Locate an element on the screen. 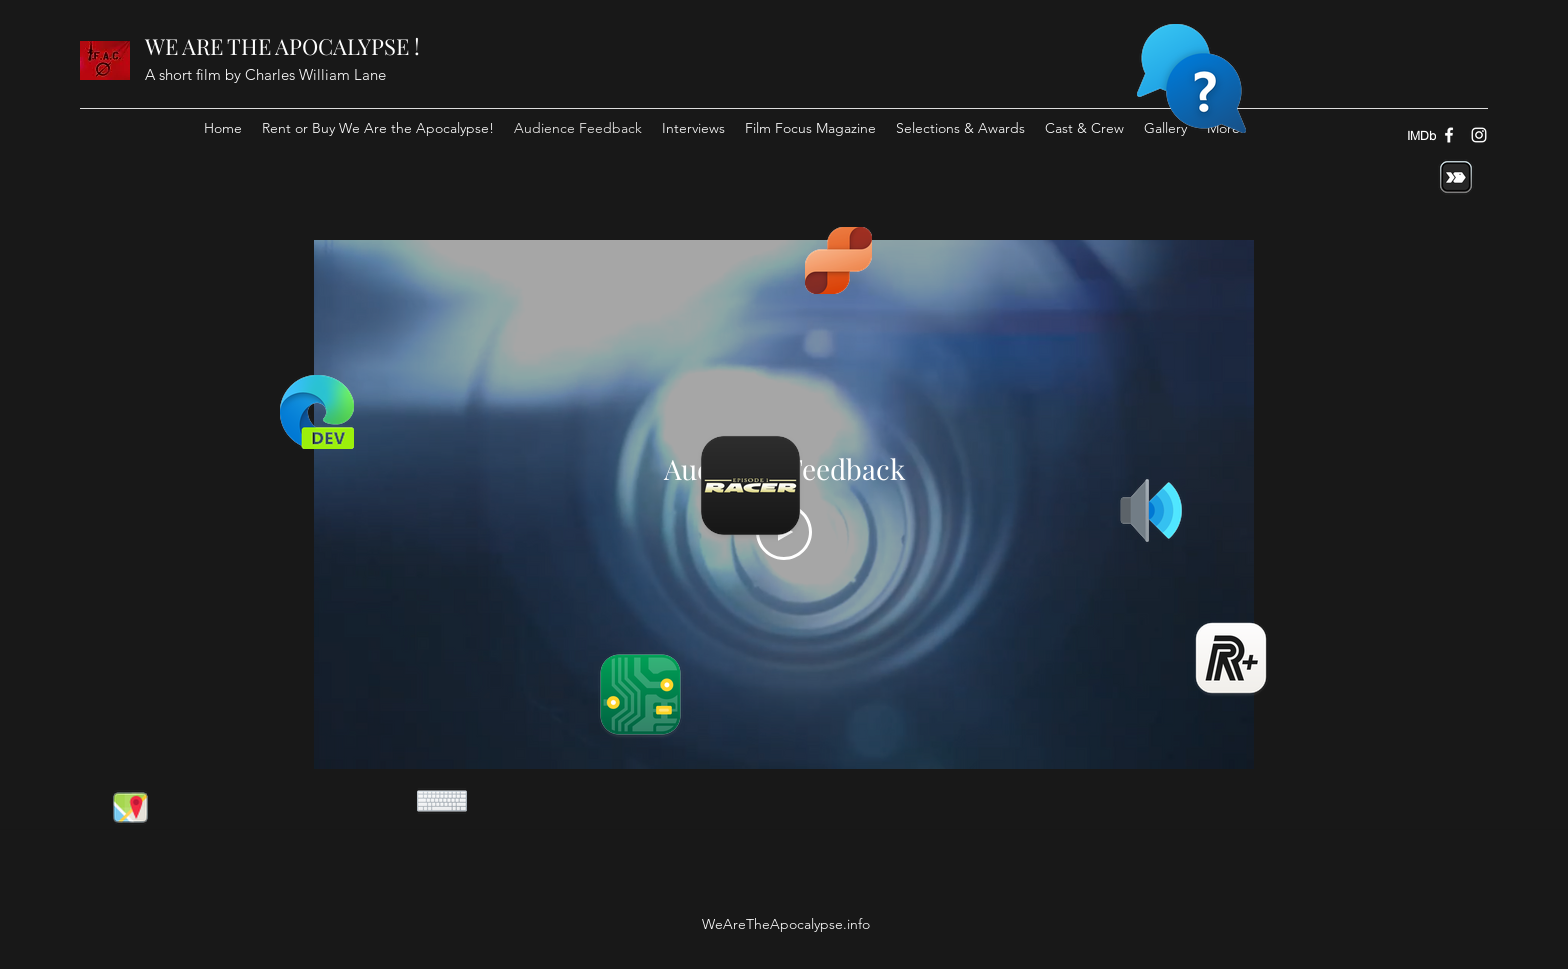 The width and height of the screenshot is (1568, 969). open microsoft power apps is located at coordinates (838, 260).